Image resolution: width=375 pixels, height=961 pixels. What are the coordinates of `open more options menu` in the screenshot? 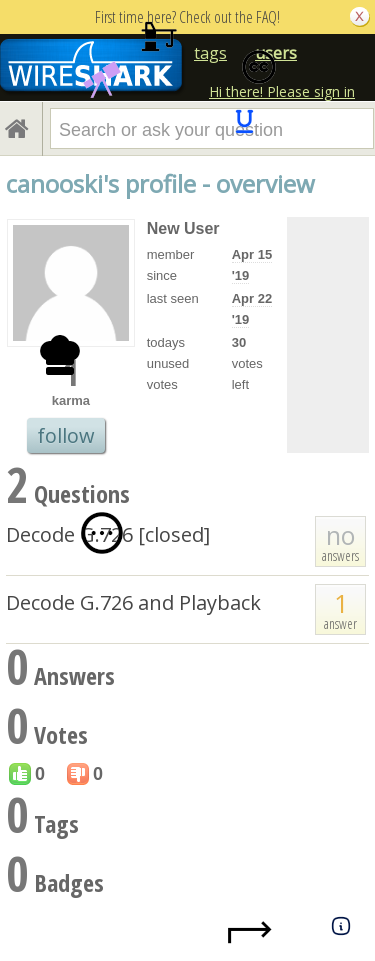 It's located at (102, 533).